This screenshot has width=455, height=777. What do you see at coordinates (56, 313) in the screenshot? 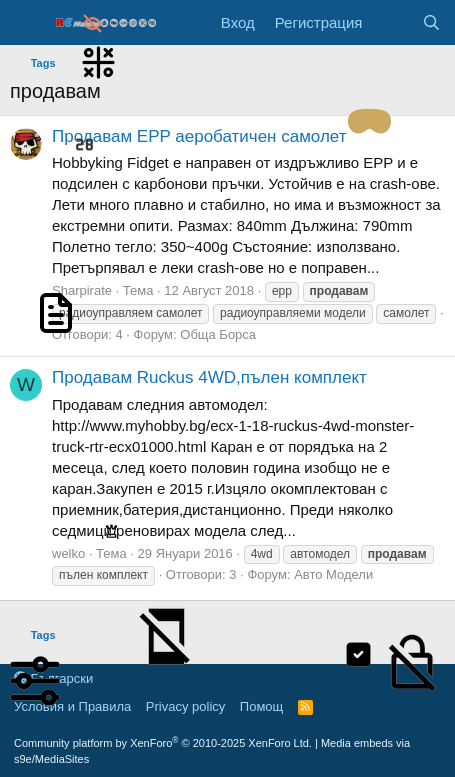
I see `view document contents` at bounding box center [56, 313].